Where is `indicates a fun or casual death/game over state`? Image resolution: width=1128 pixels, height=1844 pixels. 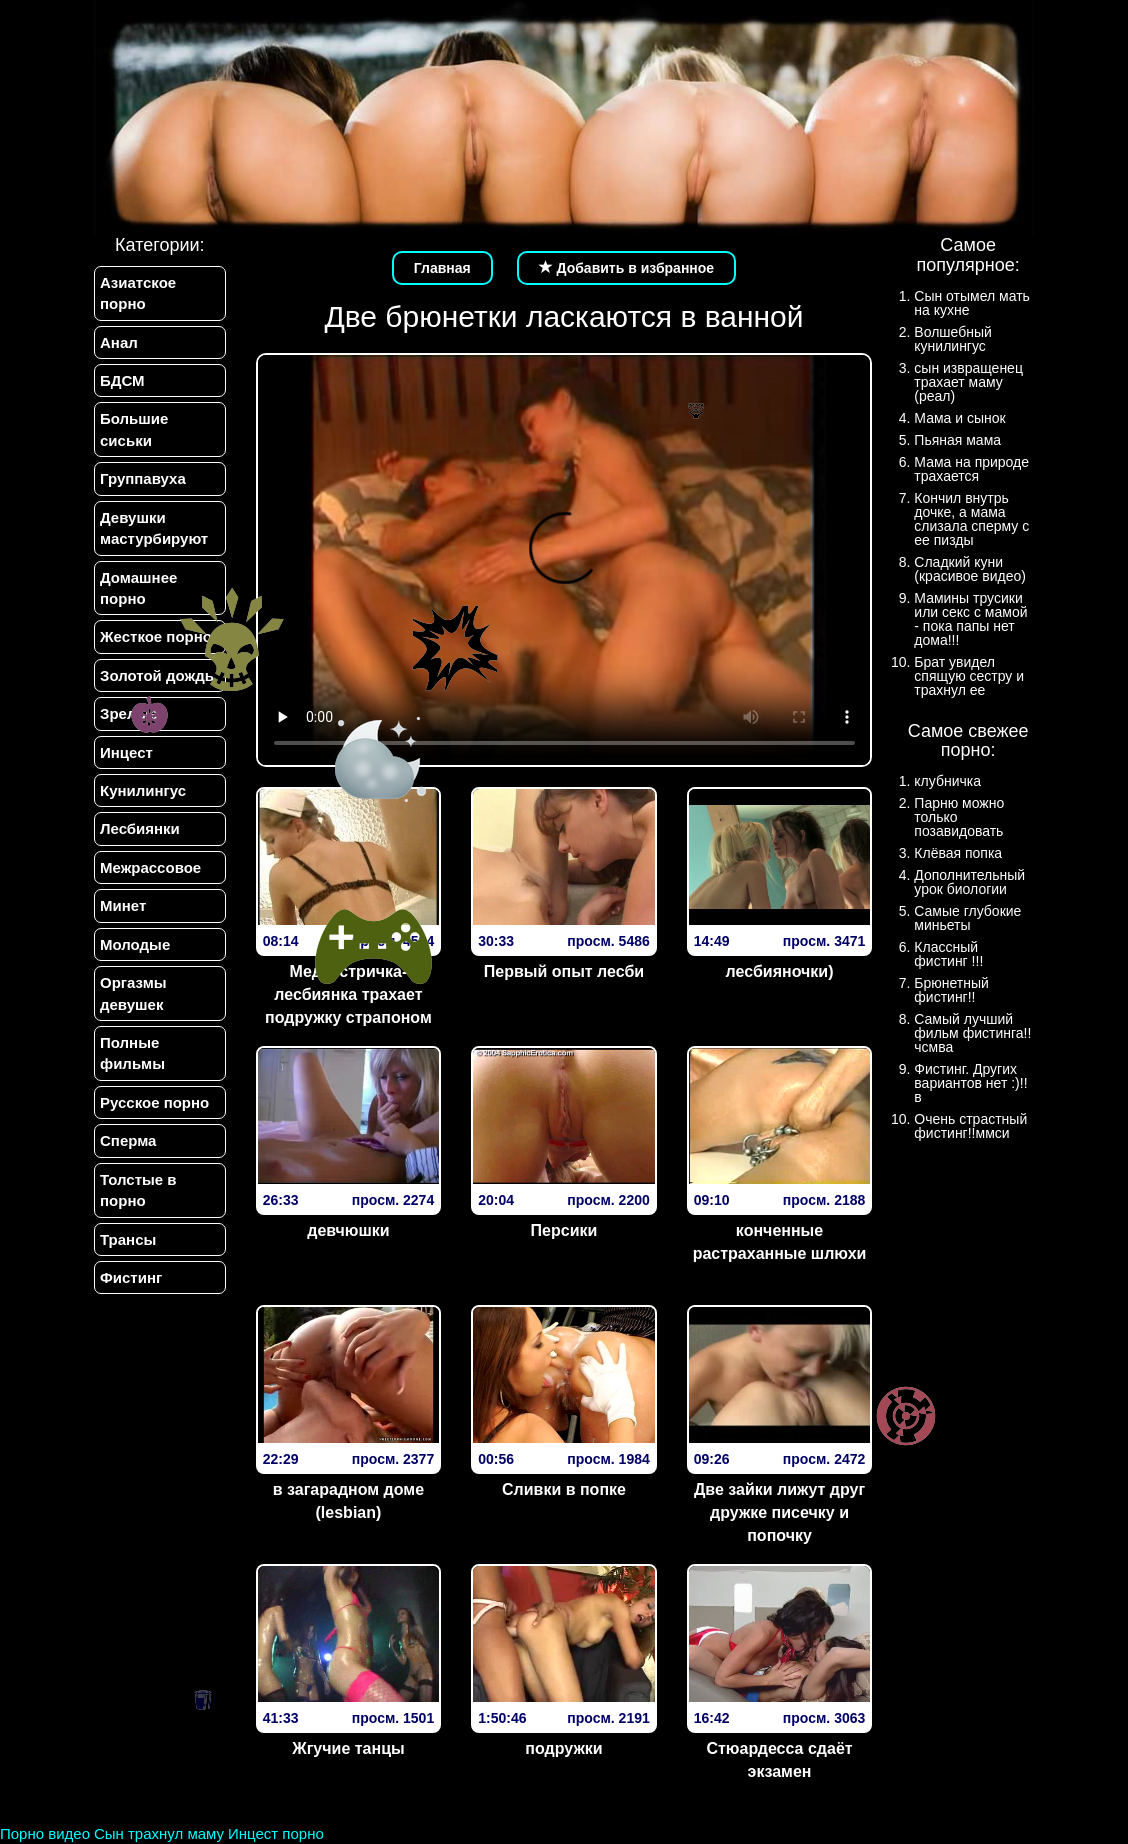 indicates a fun or casual death/game over state is located at coordinates (231, 638).